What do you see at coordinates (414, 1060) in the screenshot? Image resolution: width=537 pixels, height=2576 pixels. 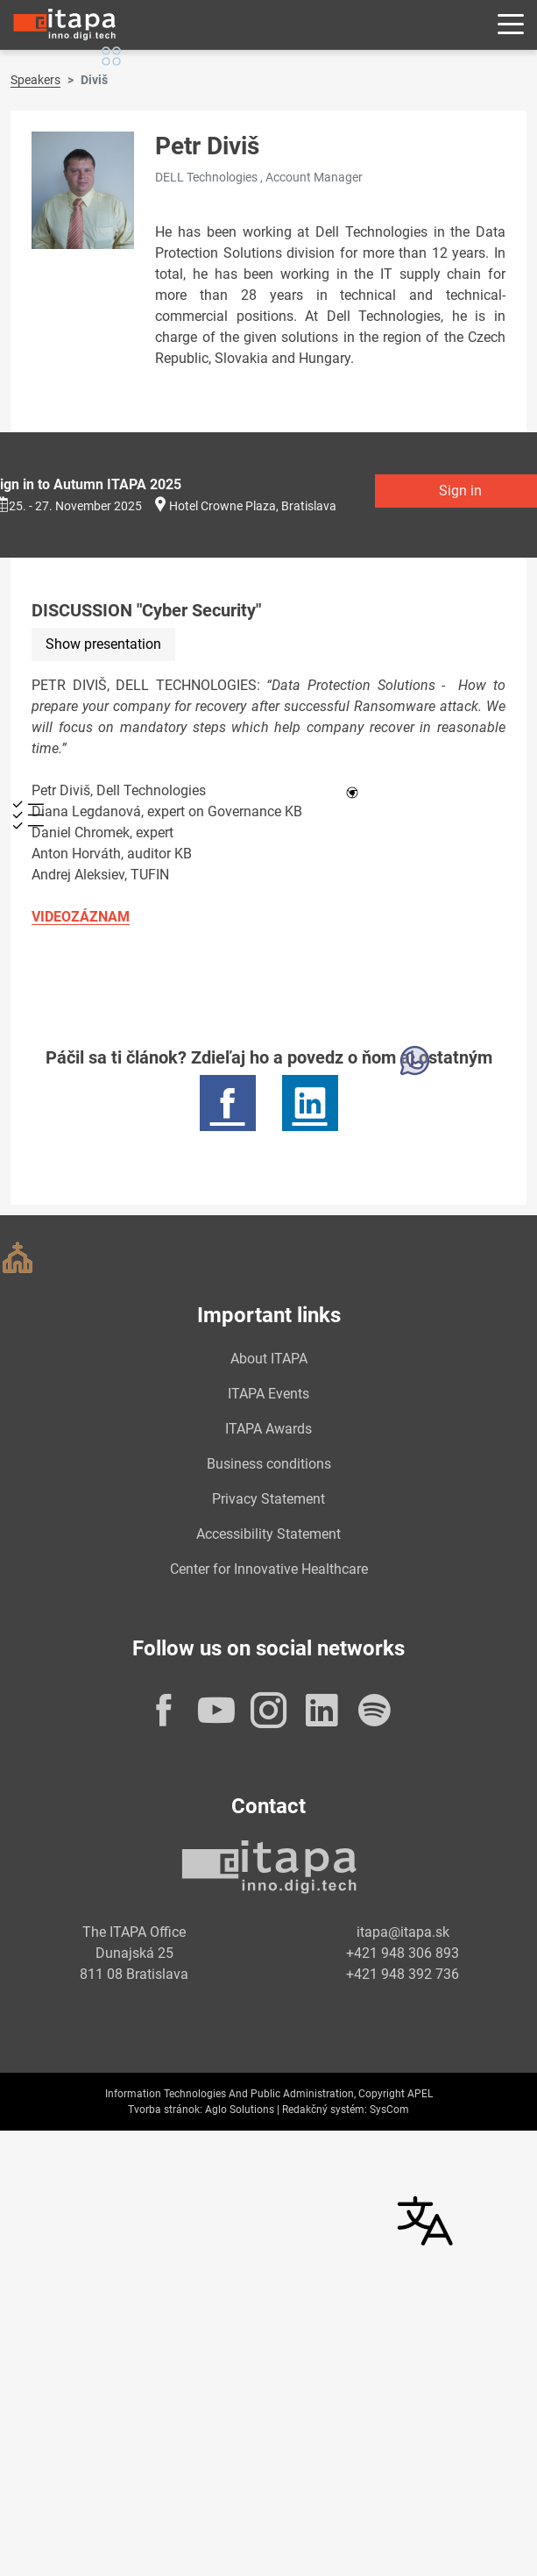 I see `open WhatsApp messaging app` at bounding box center [414, 1060].